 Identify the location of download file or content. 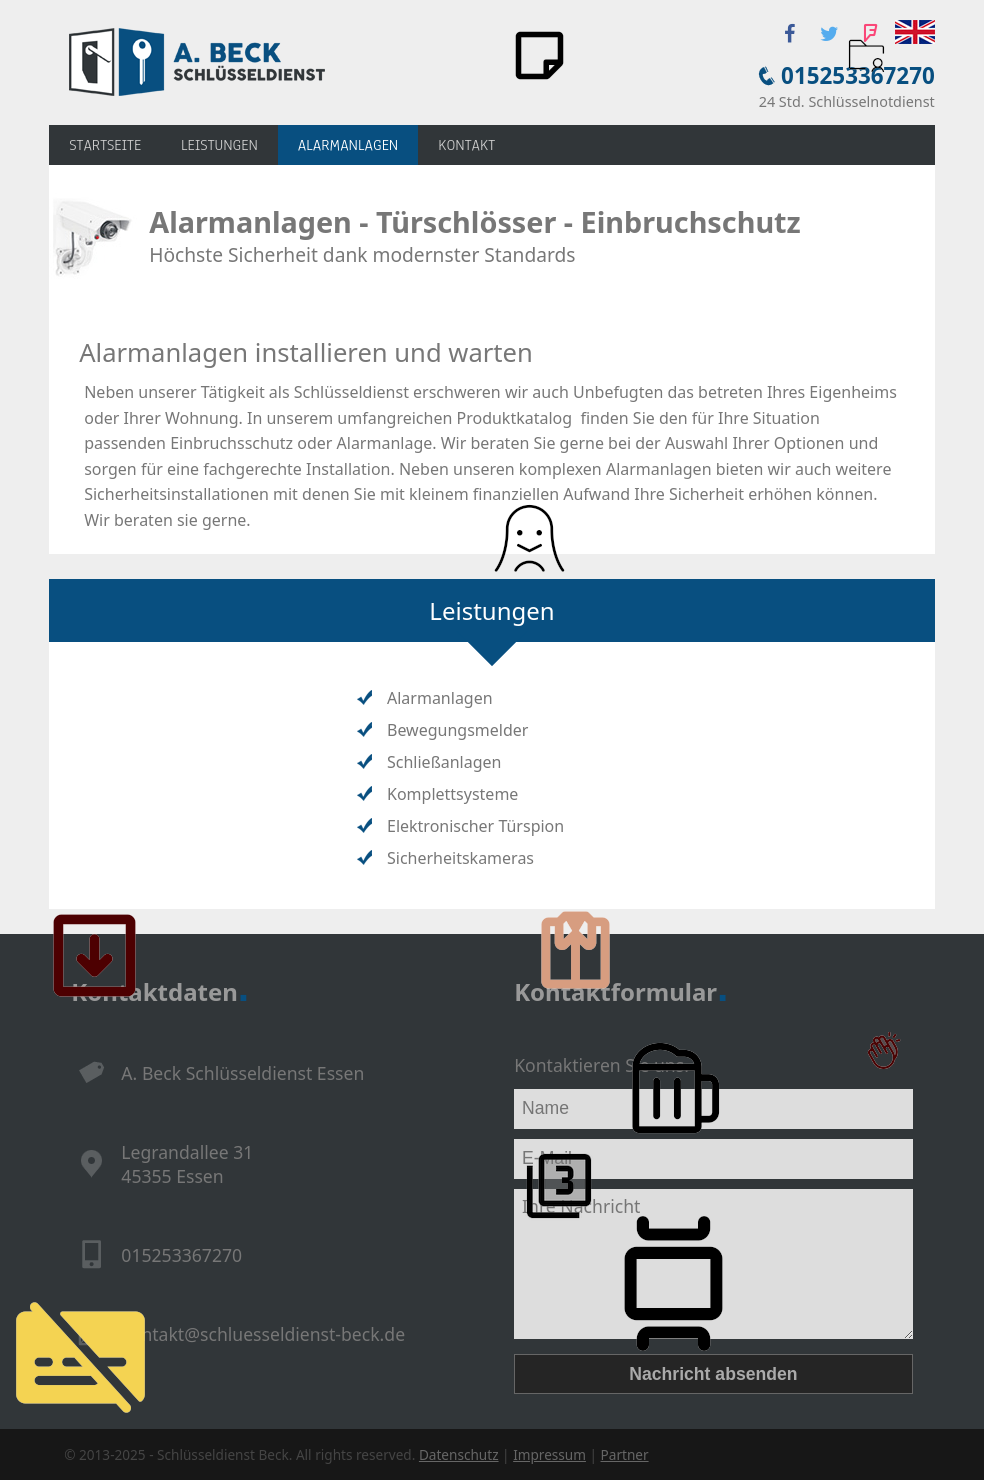
(94, 955).